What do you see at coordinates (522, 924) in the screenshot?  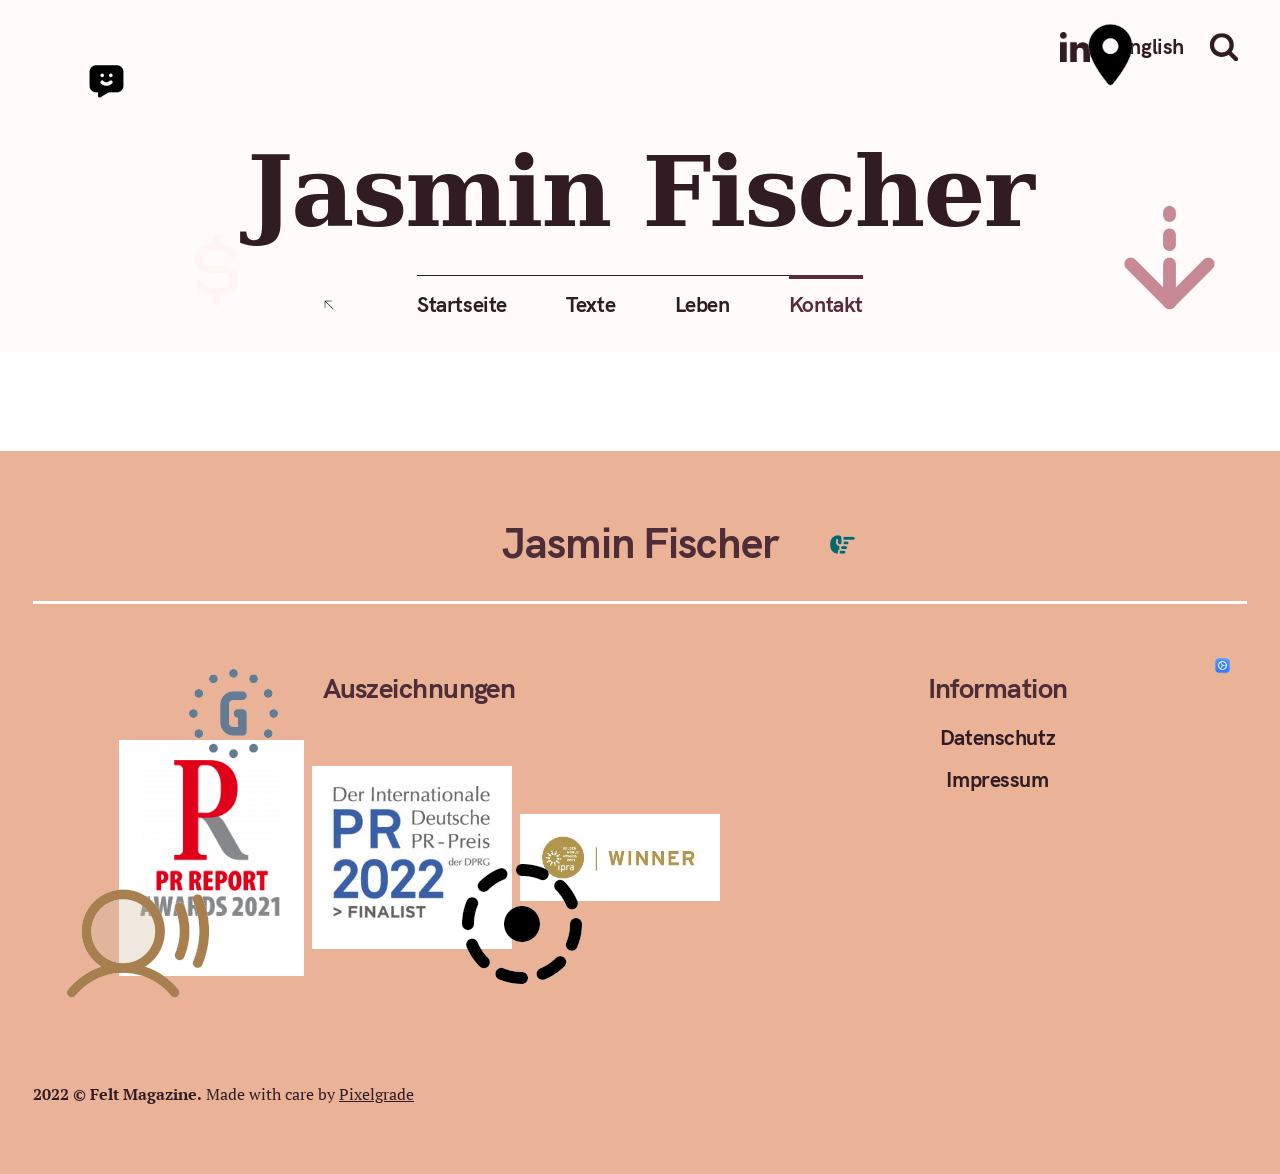 I see `apply tilt-shift blur effect to photo` at bounding box center [522, 924].